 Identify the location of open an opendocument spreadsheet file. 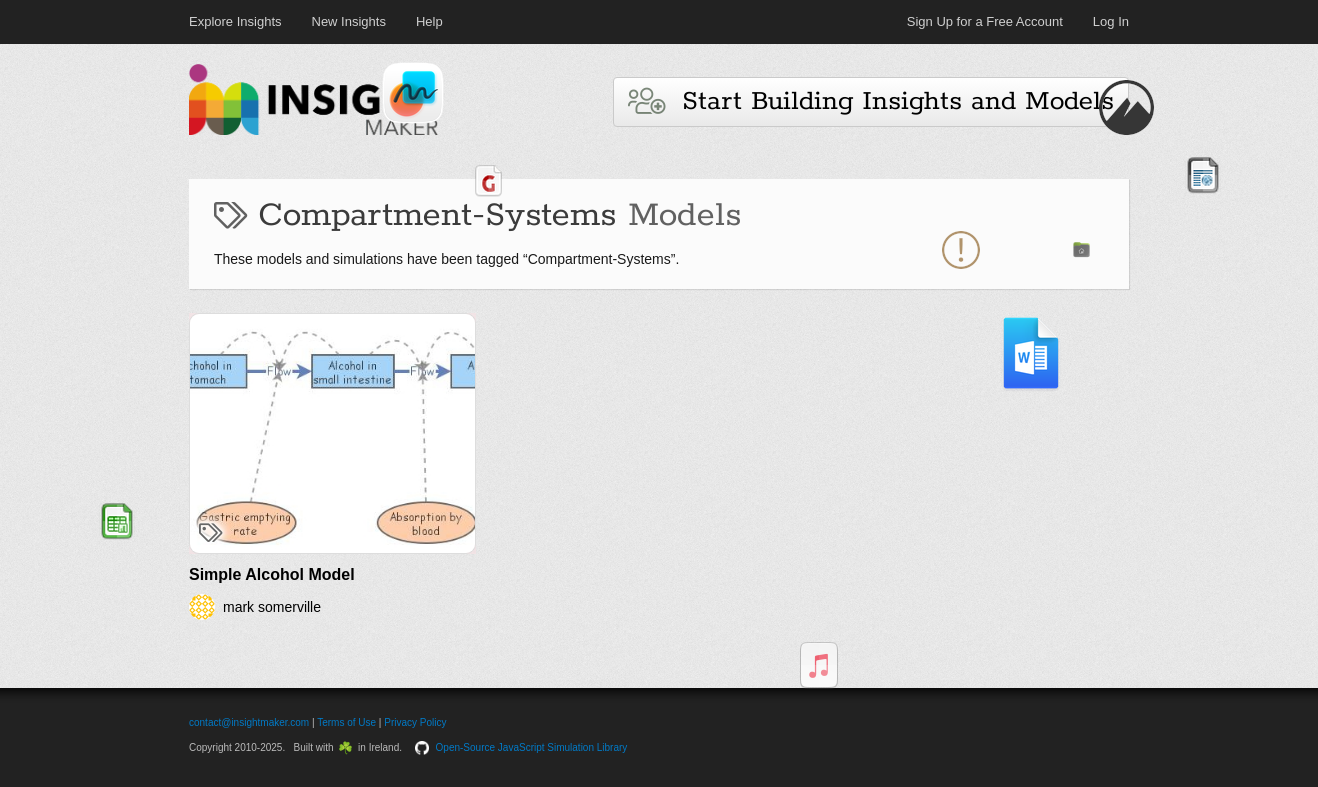
(117, 521).